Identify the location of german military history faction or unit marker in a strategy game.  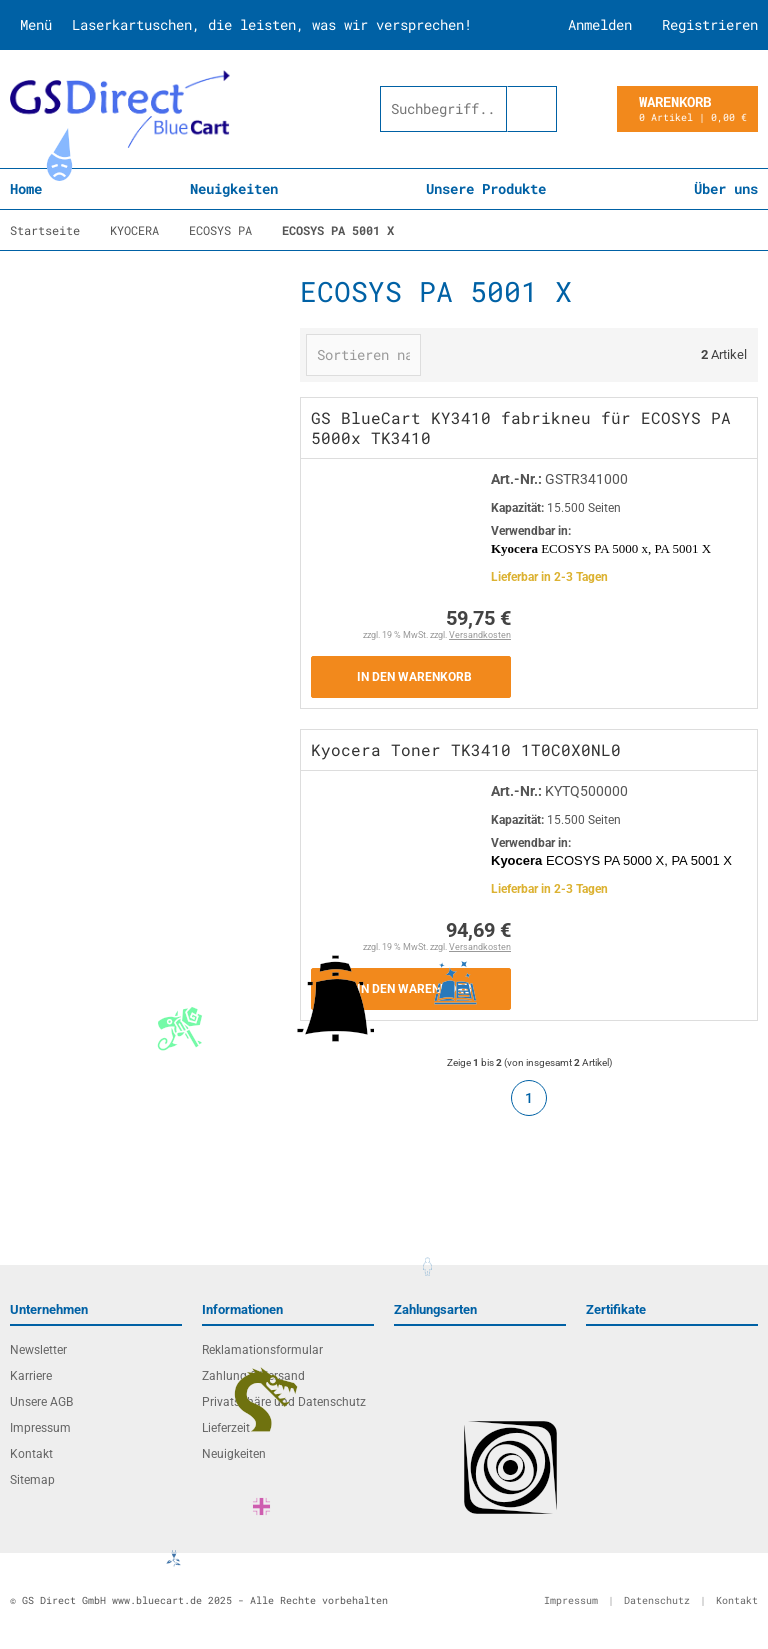
(261, 1506).